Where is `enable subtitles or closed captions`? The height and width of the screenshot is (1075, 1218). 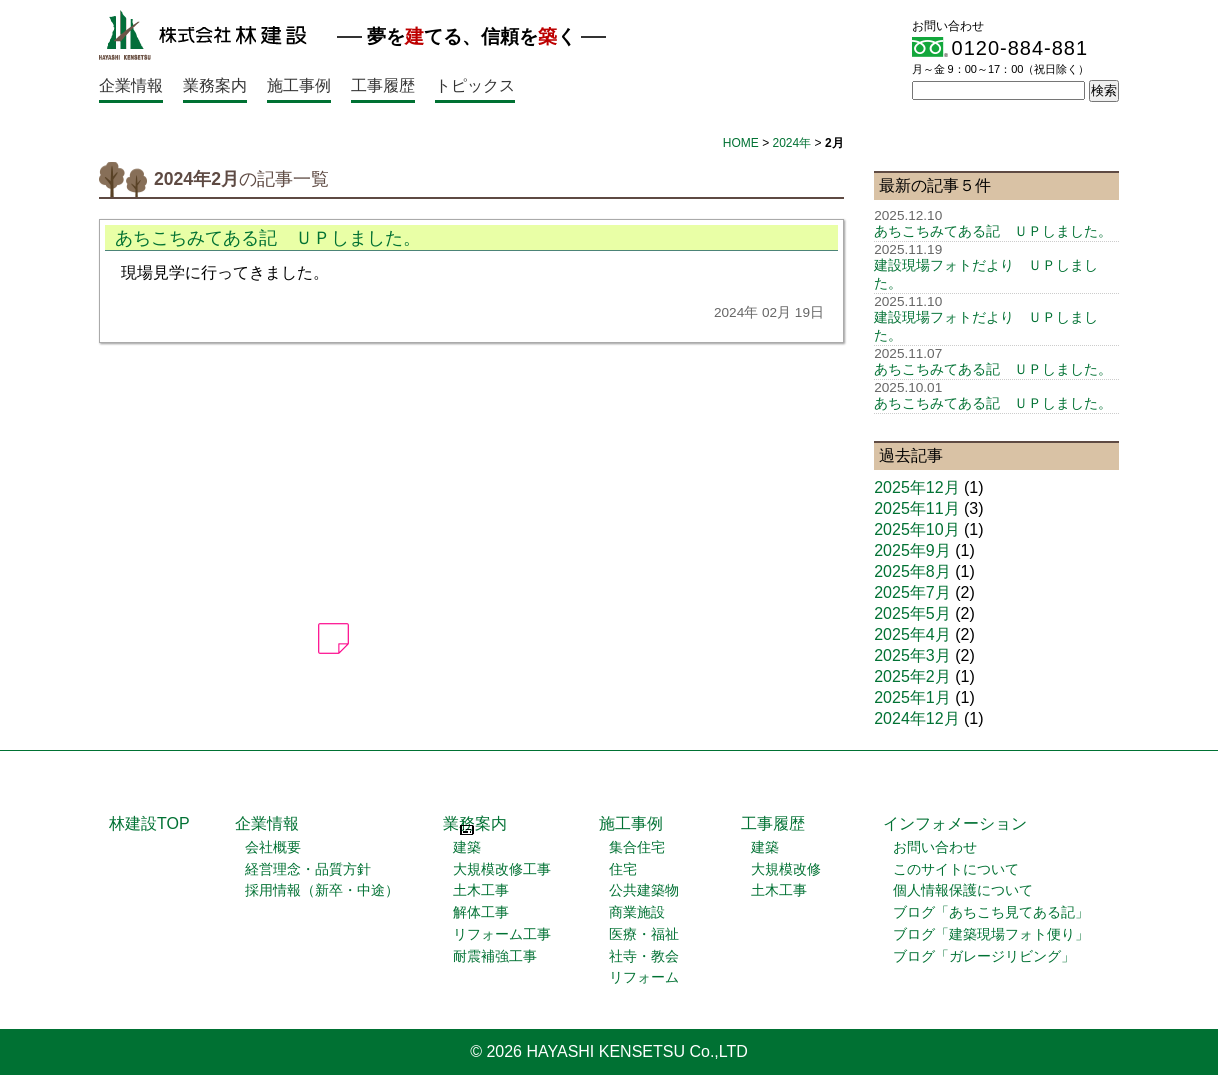
enable subtitles or closed captions is located at coordinates (467, 830).